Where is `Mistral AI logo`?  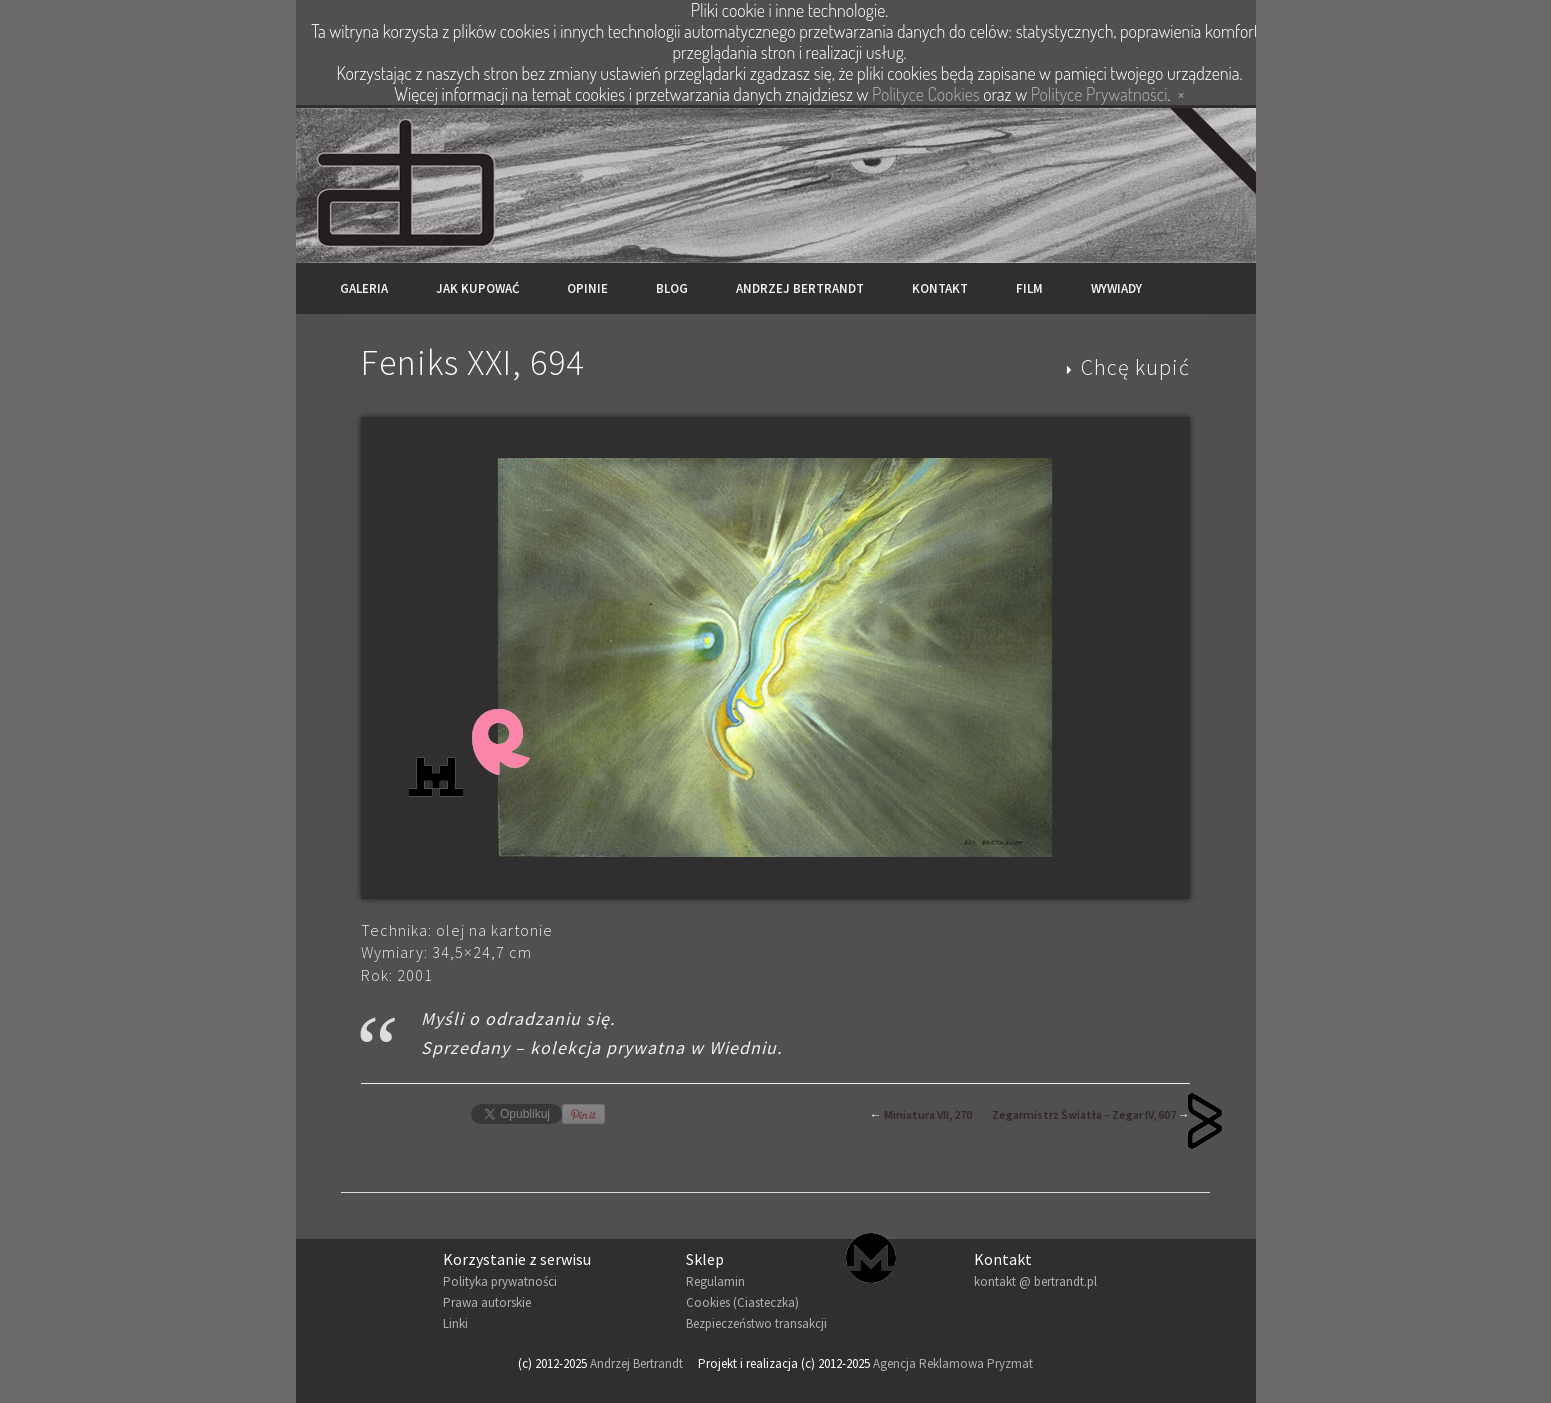 Mistral AI logo is located at coordinates (436, 777).